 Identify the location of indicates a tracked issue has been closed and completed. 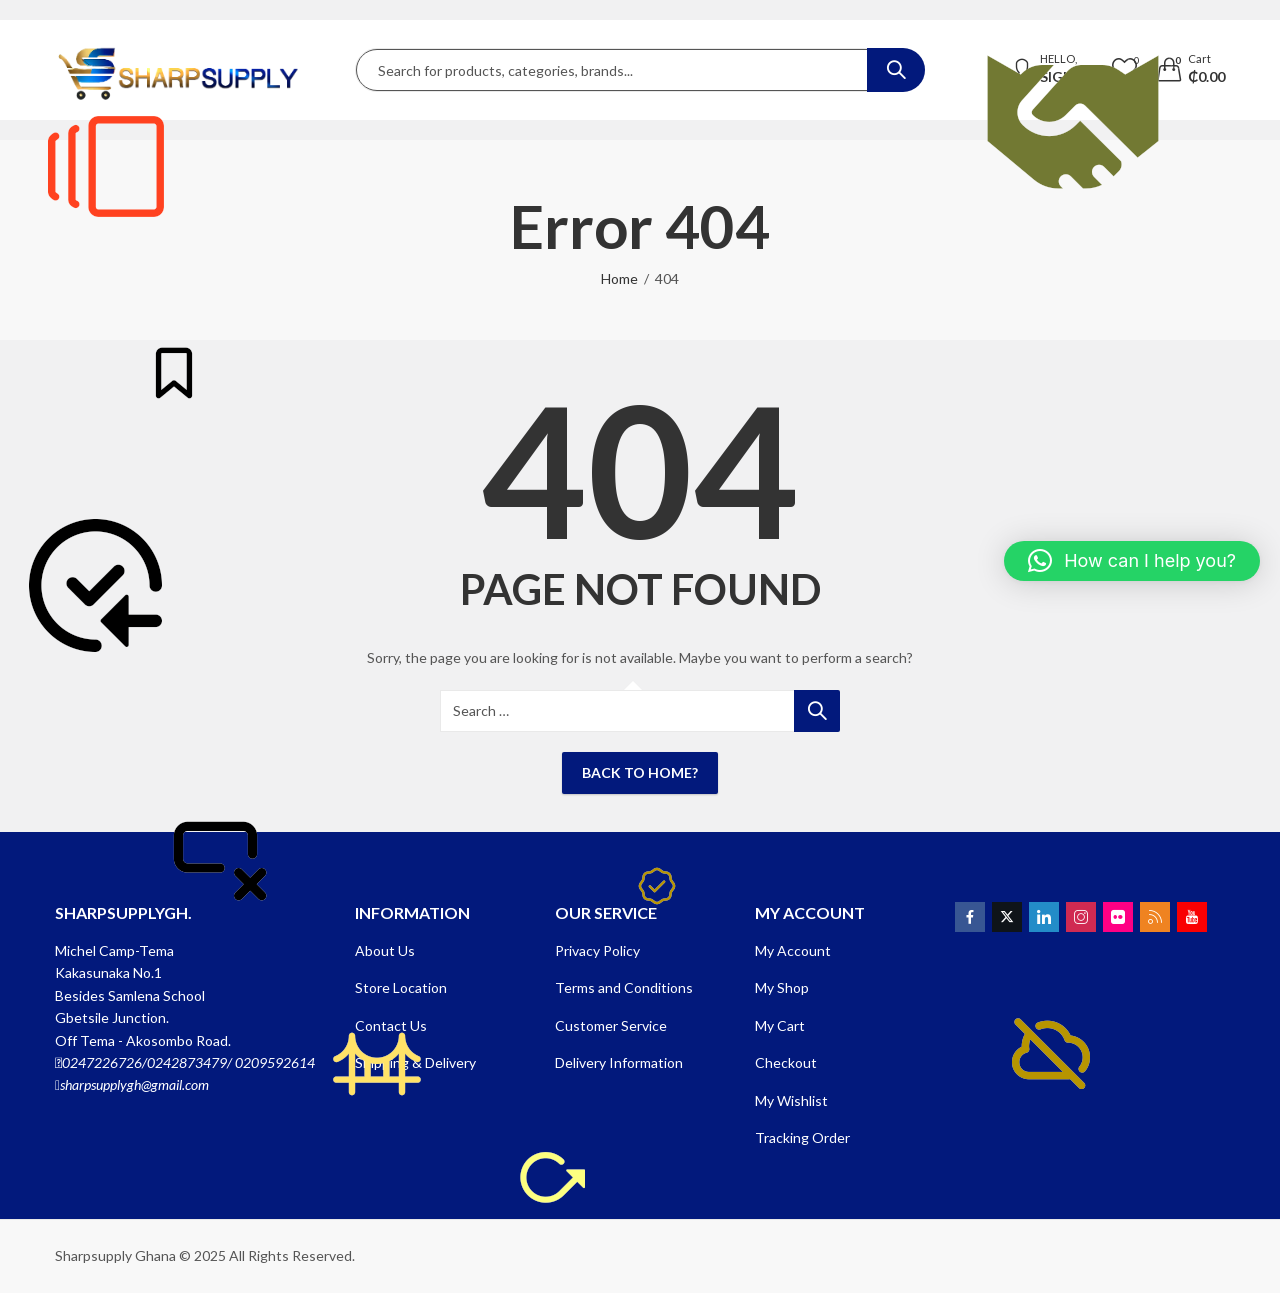
(95, 585).